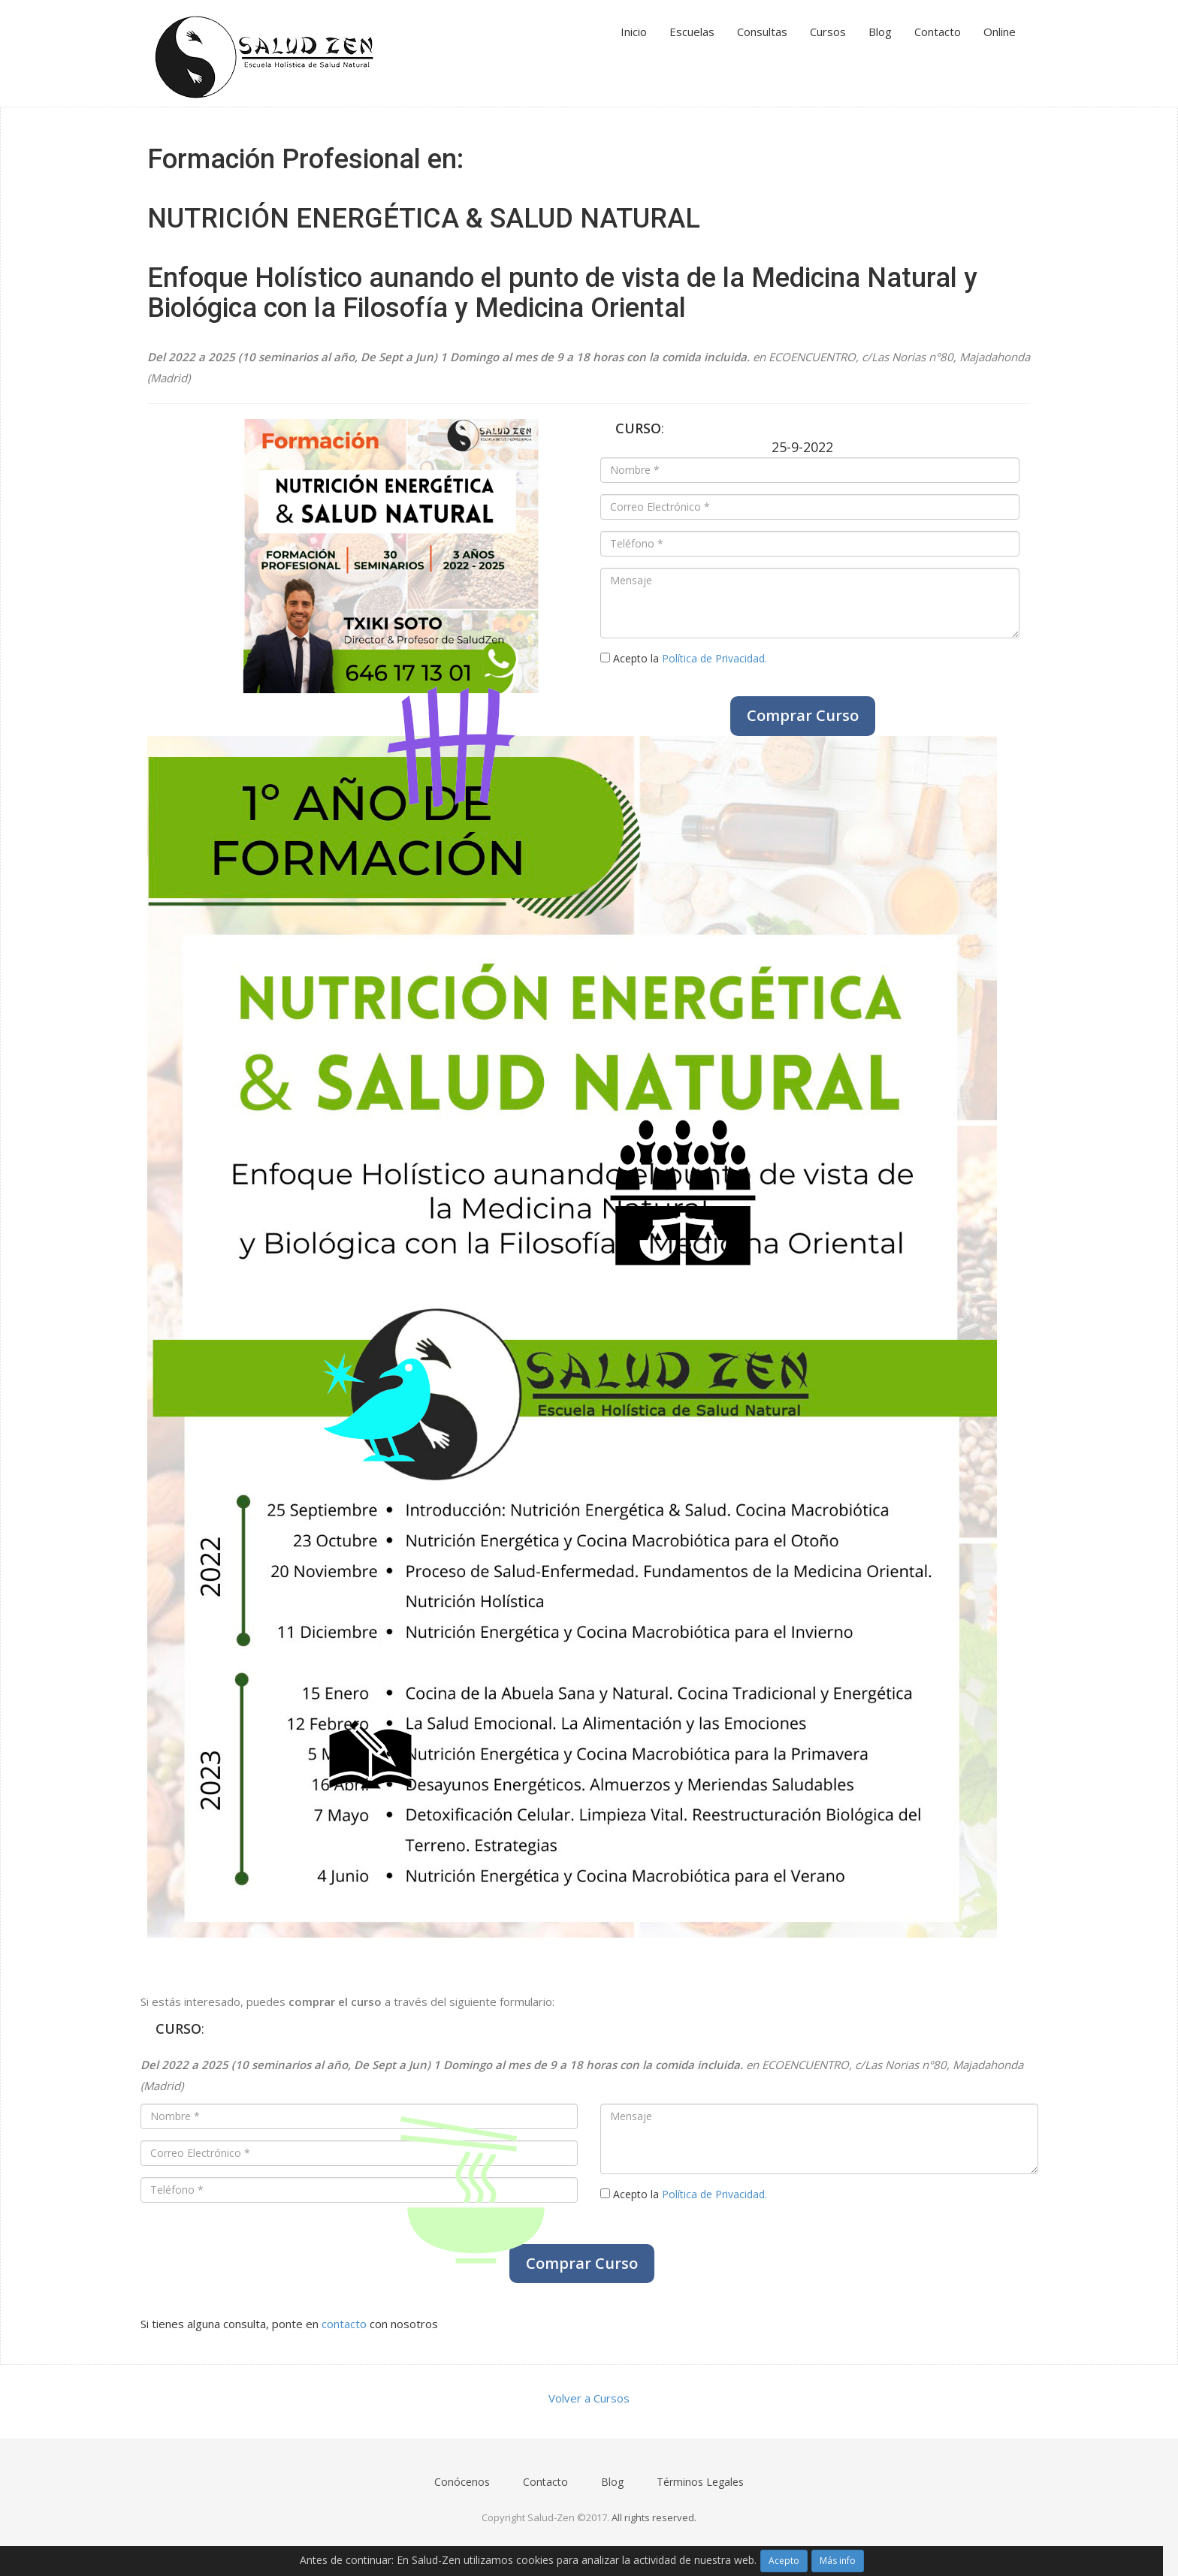  What do you see at coordinates (377, 1407) in the screenshot?
I see `indicates a distraction or interruption event` at bounding box center [377, 1407].